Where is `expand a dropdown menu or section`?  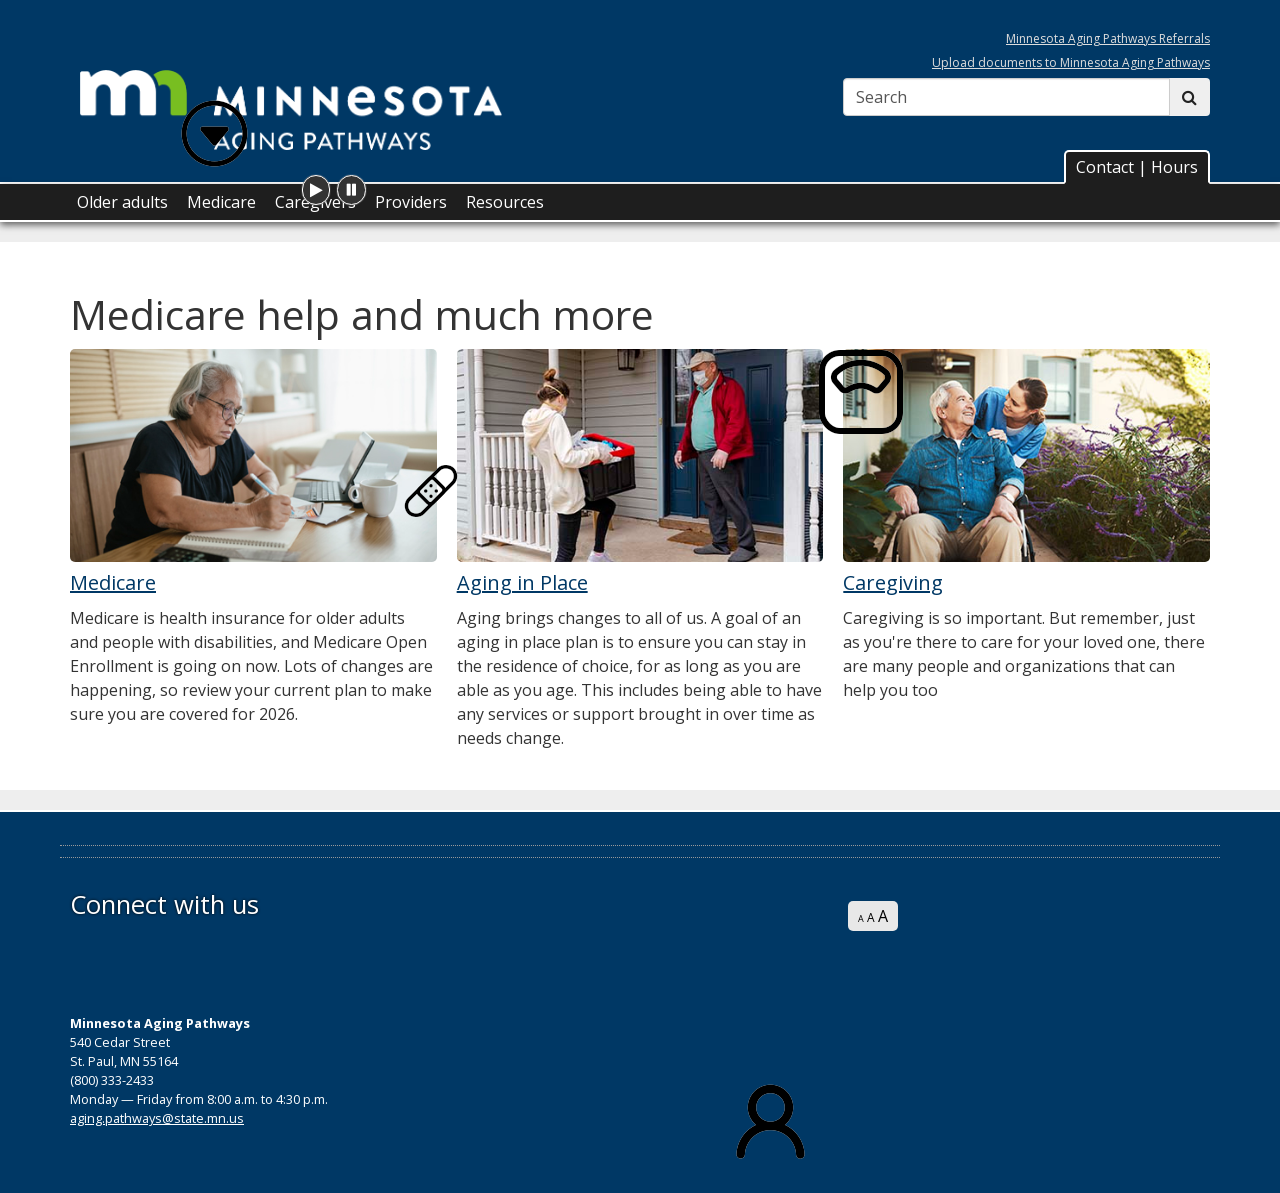 expand a dropdown menu or section is located at coordinates (214, 133).